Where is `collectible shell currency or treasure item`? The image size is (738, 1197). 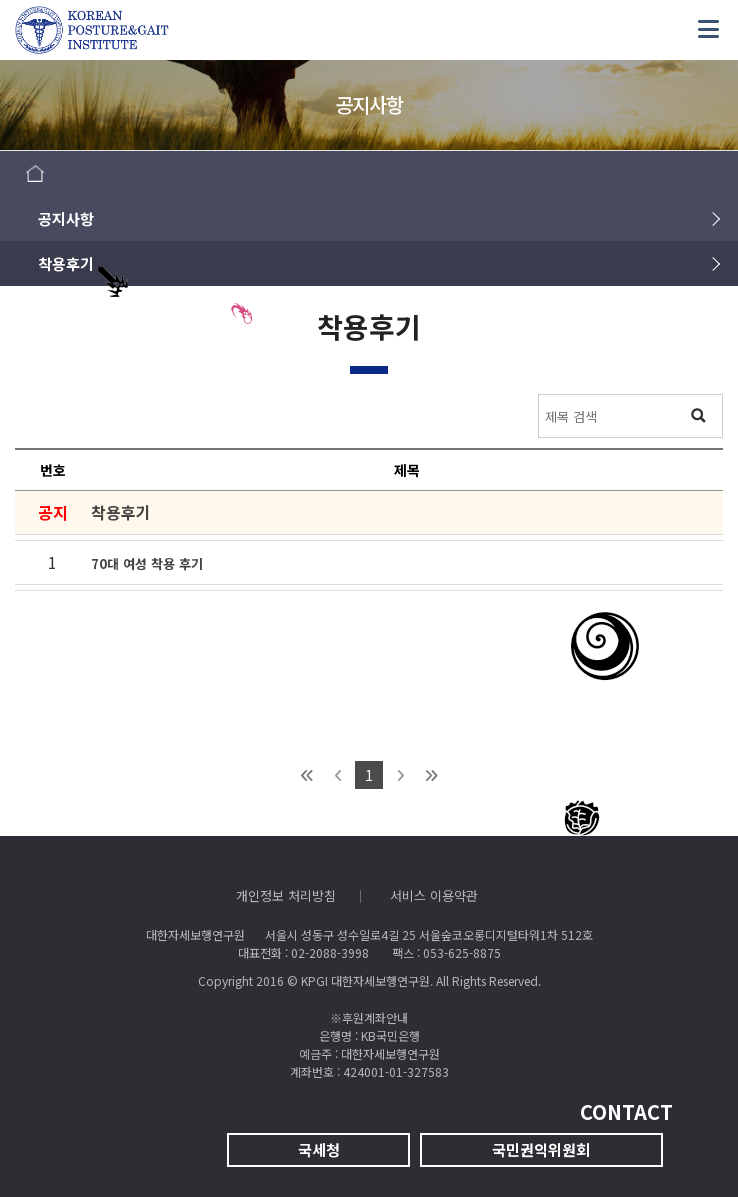
collectible shell currency or treasure item is located at coordinates (605, 646).